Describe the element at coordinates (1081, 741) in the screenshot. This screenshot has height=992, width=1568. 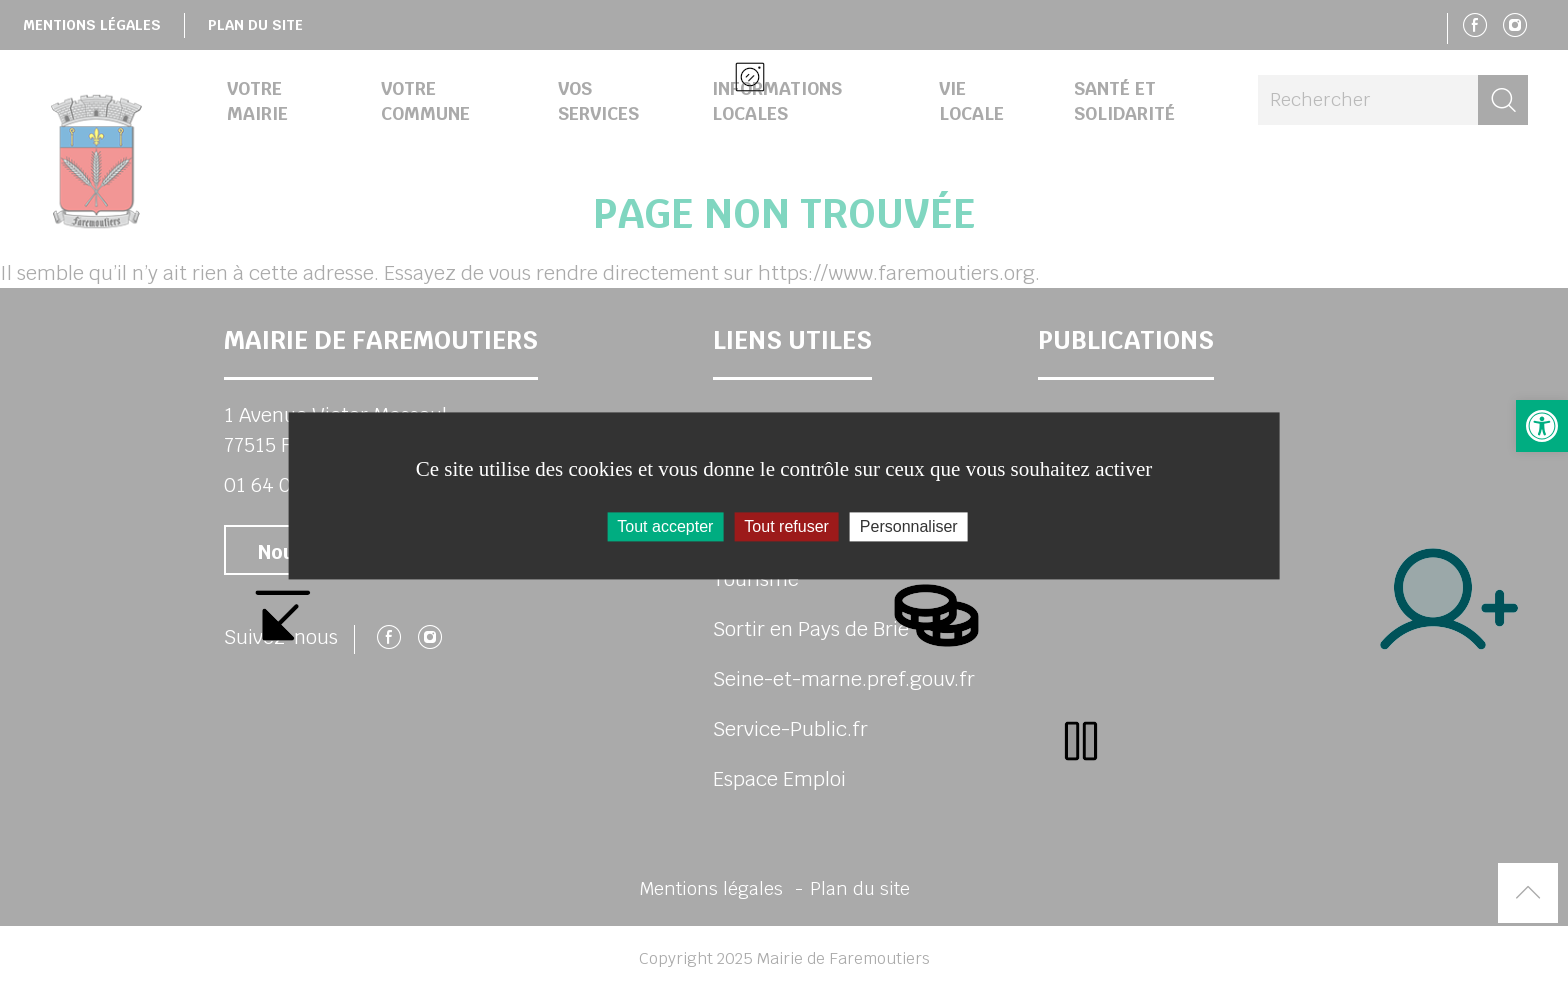
I see `switch to column layout view` at that location.